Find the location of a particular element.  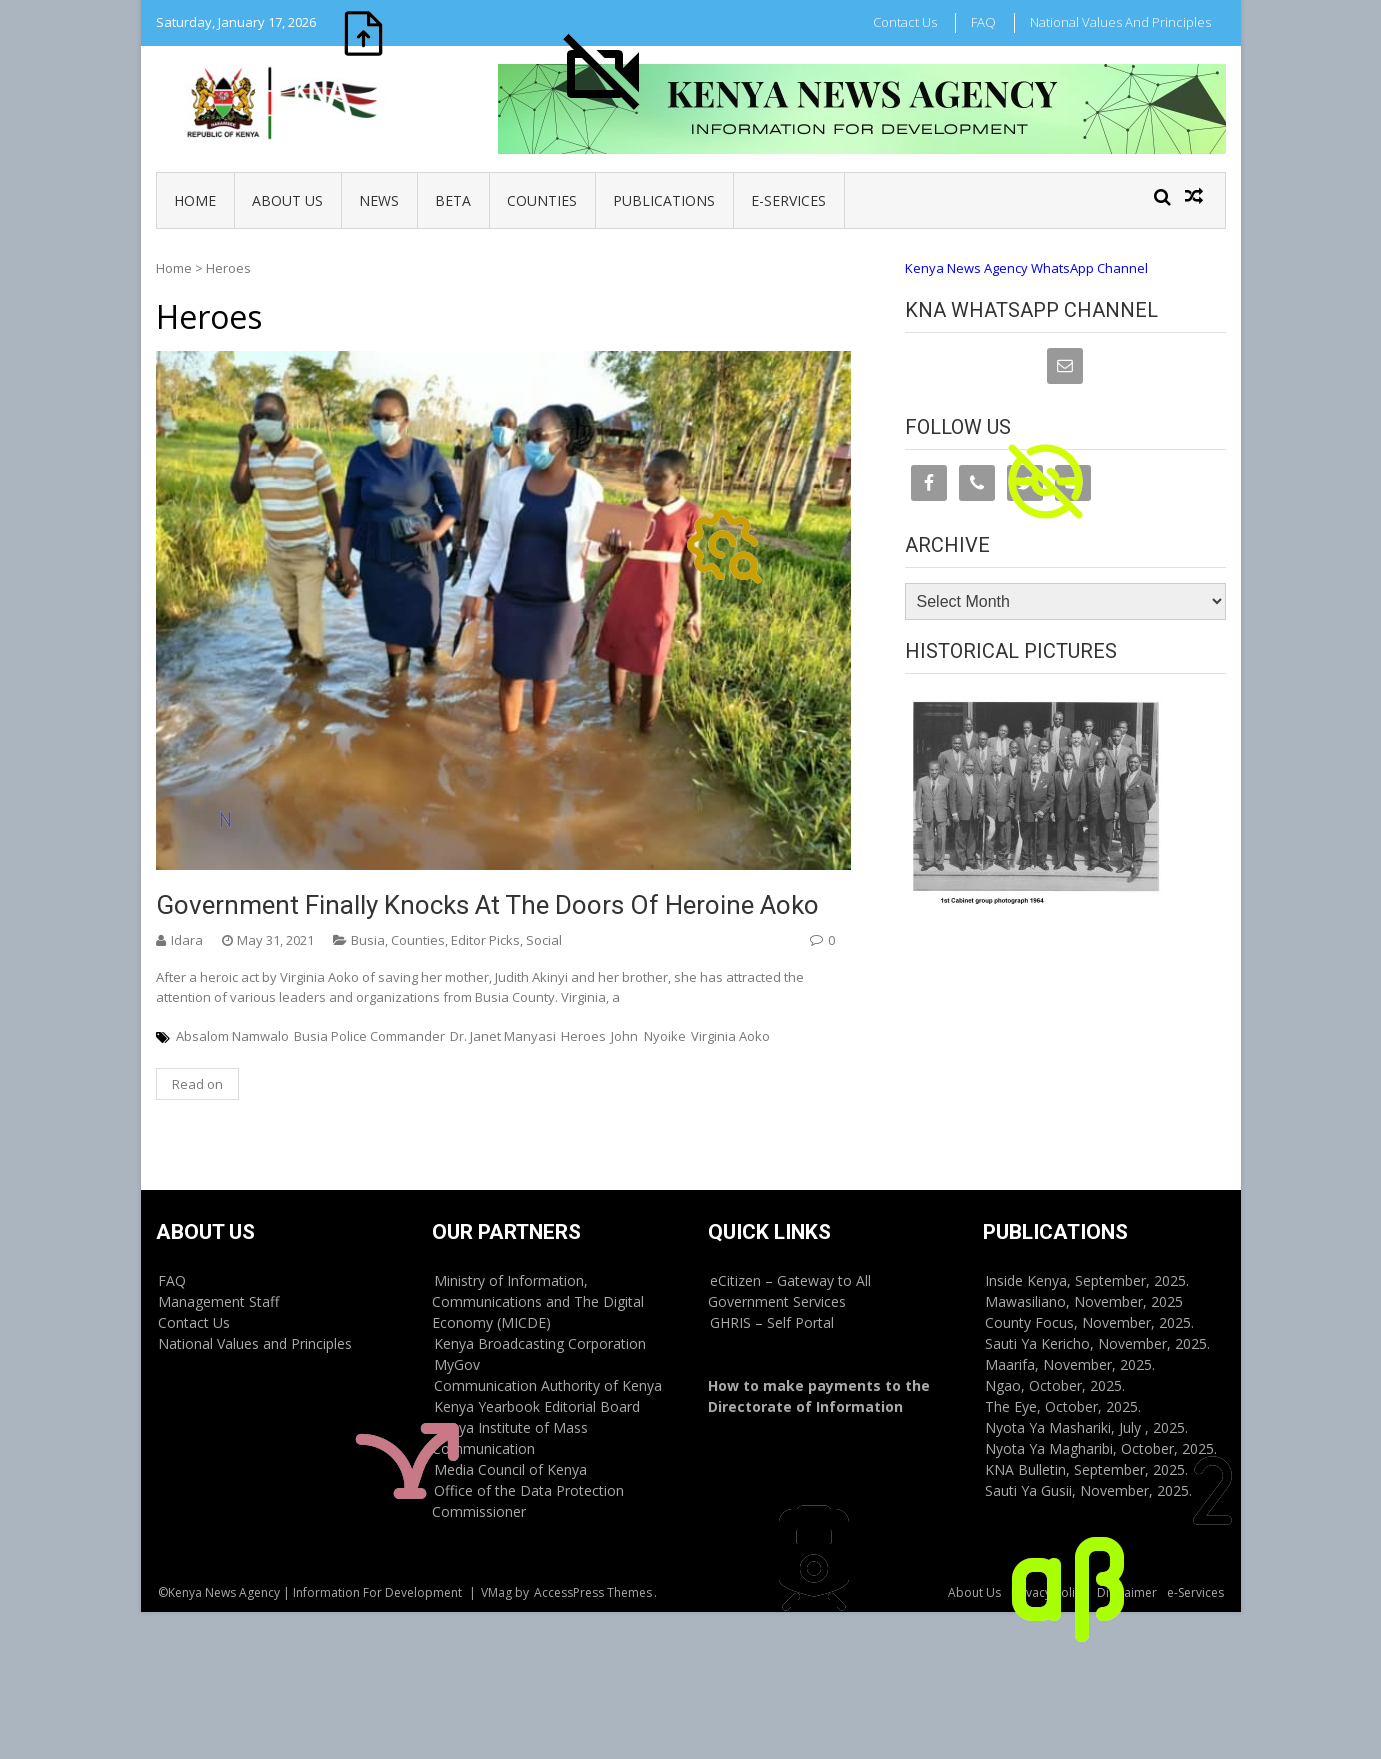

redirect or reroute content is located at coordinates (410, 1461).